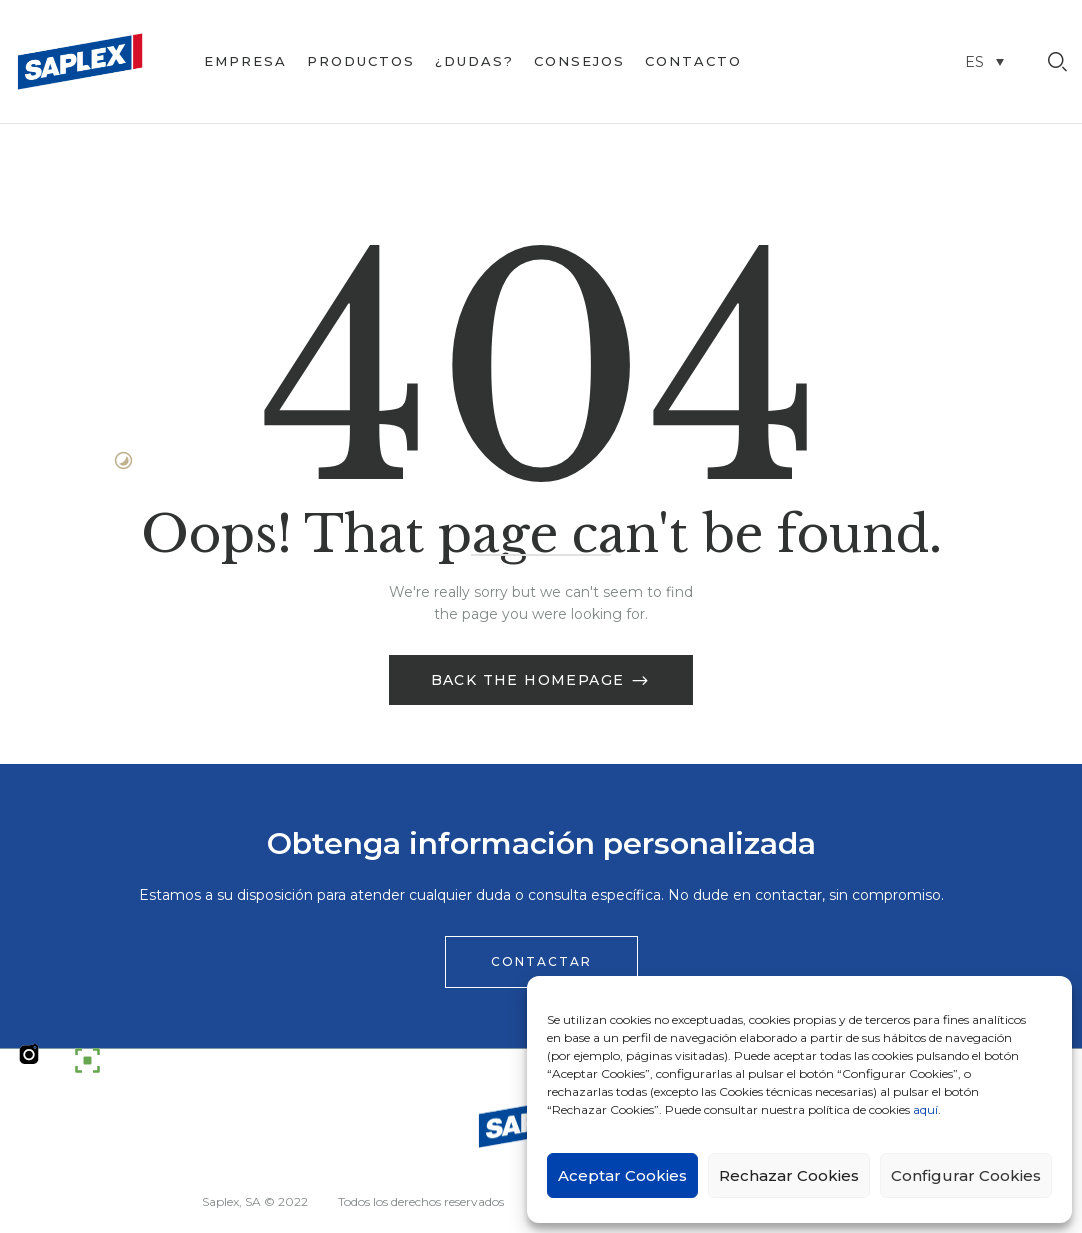  What do you see at coordinates (123, 460) in the screenshot?
I see `adjust display contrast settings` at bounding box center [123, 460].